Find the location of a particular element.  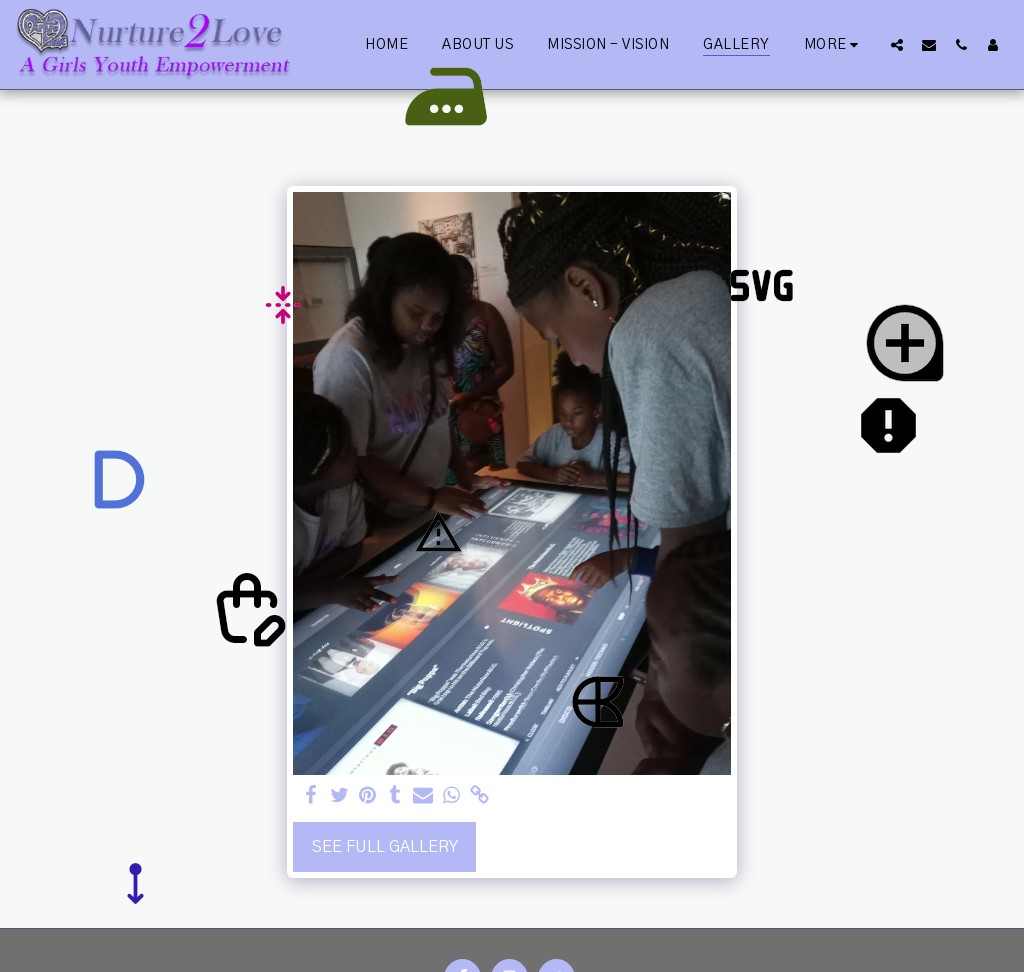

scroll down or view more content is located at coordinates (135, 883).